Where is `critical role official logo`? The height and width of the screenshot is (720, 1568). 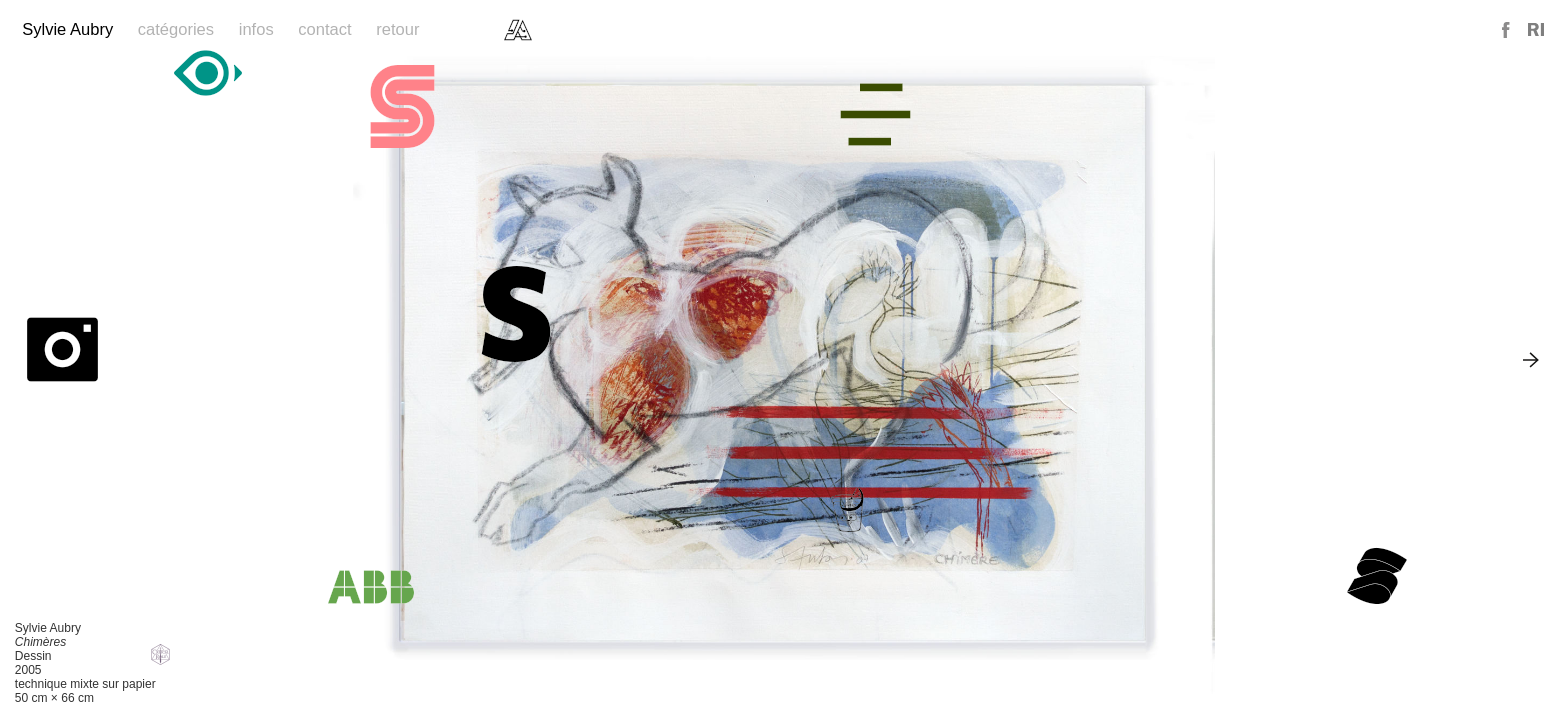
critical role official logo is located at coordinates (160, 654).